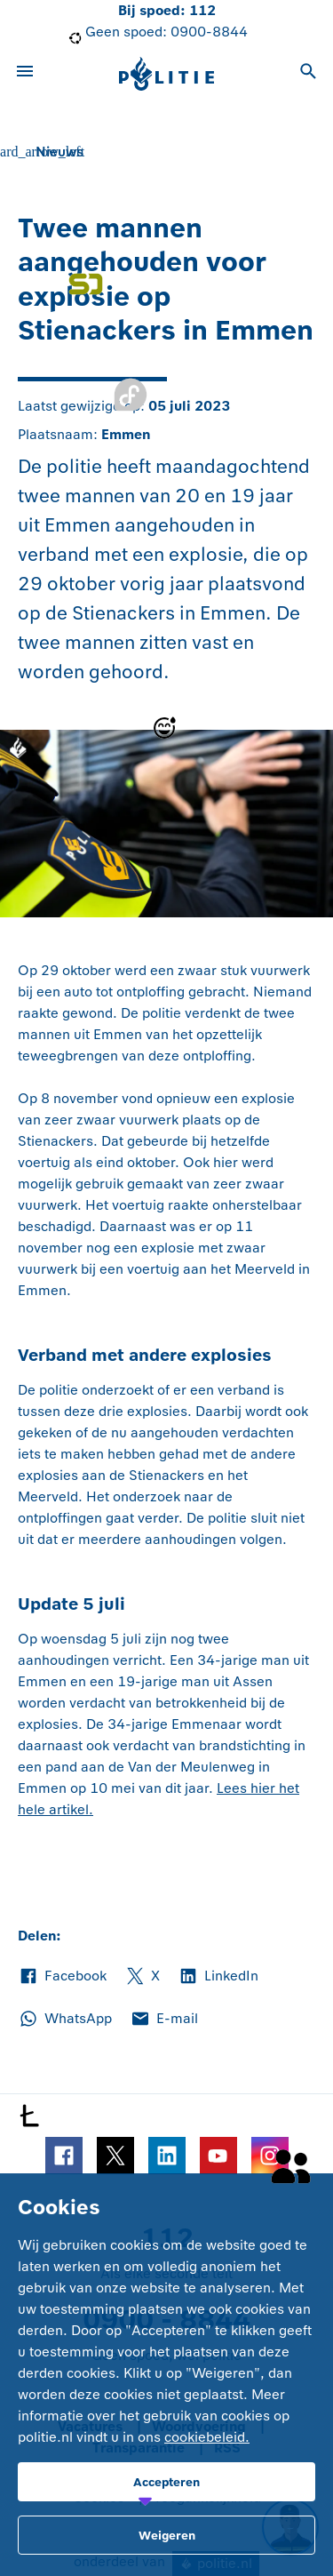 The image size is (333, 2576). Describe the element at coordinates (290, 2165) in the screenshot. I see `view group members` at that location.